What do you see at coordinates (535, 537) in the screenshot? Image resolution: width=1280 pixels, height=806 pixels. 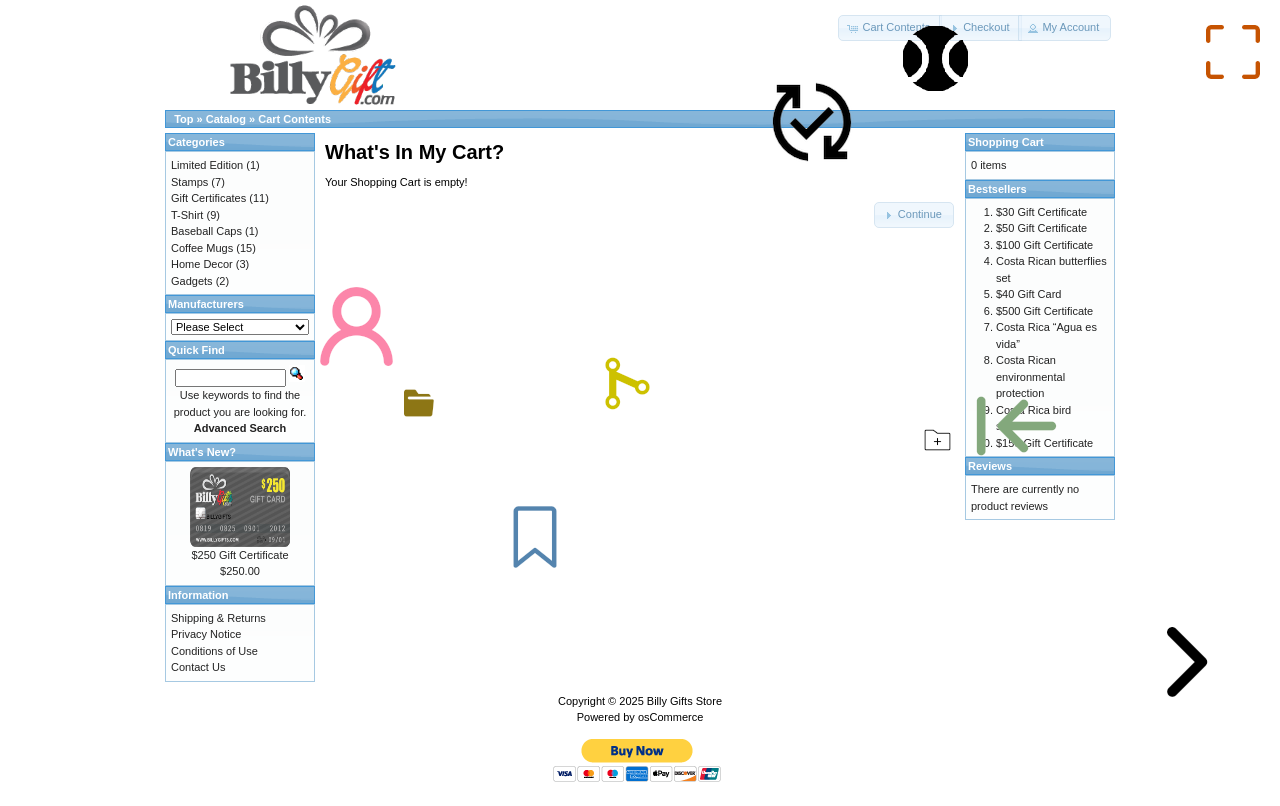 I see `save this item for later` at bounding box center [535, 537].